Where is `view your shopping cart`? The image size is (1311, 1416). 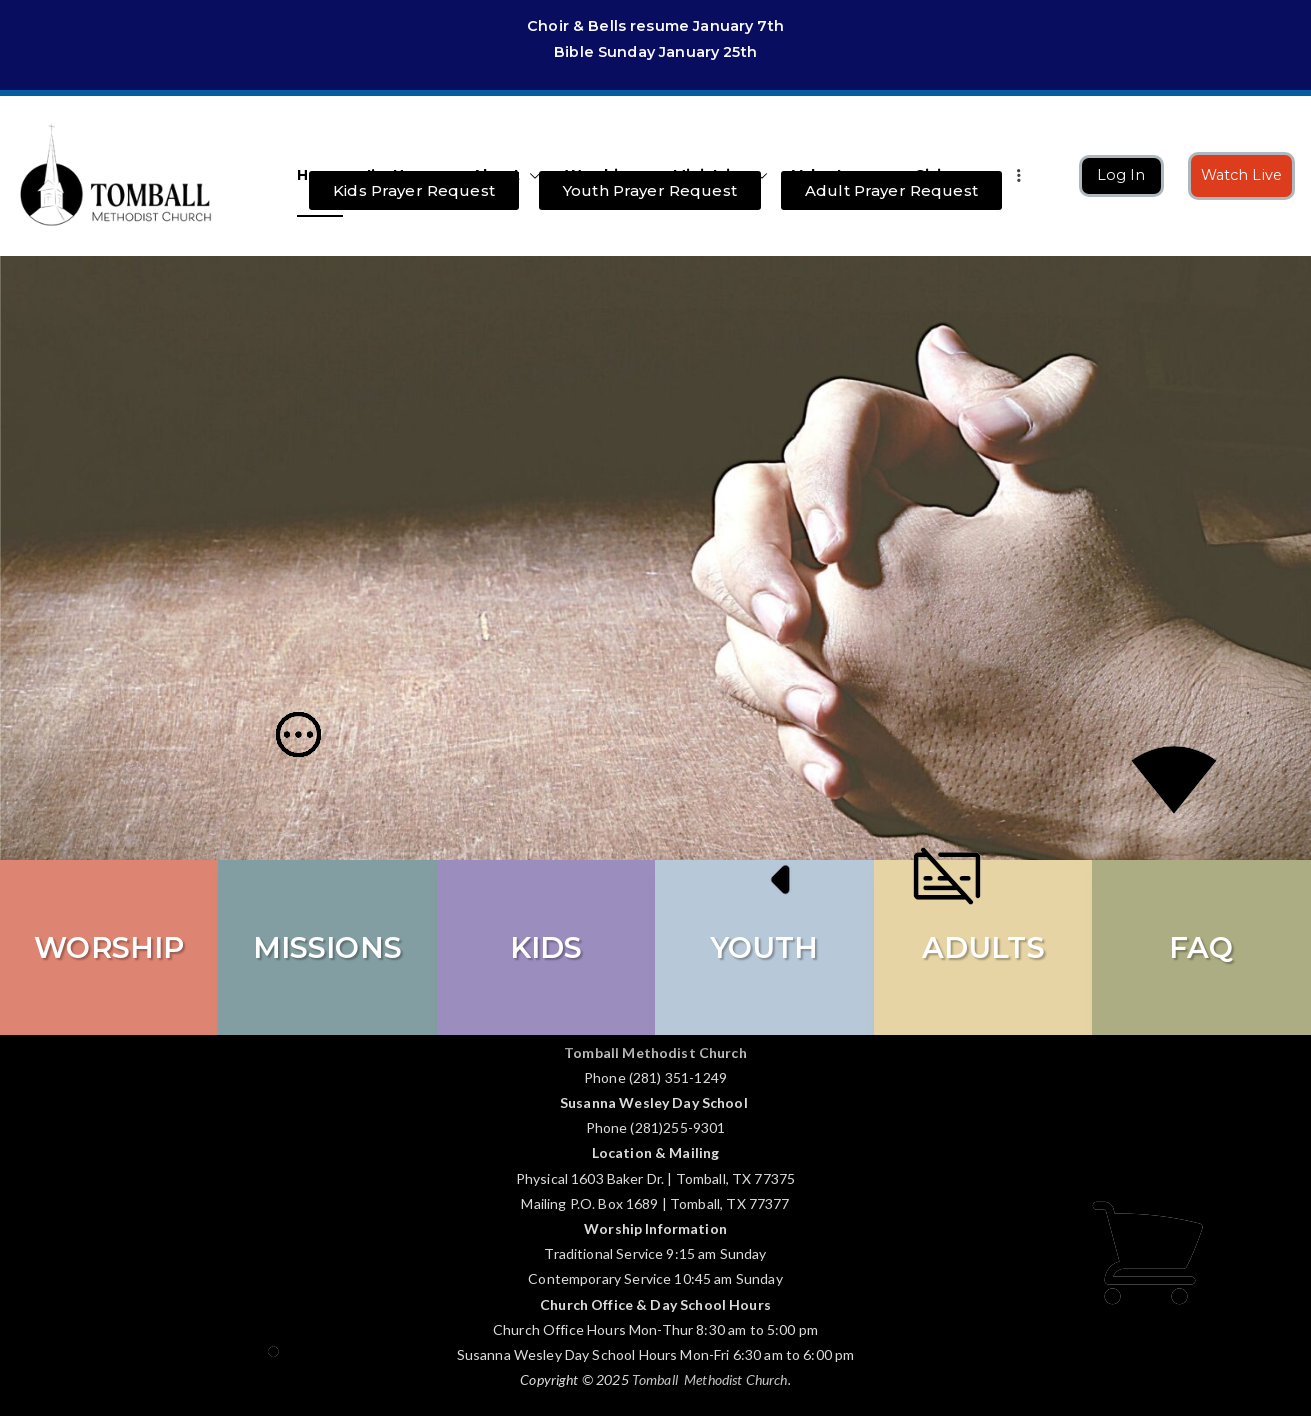 view your shopping cart is located at coordinates (1148, 1253).